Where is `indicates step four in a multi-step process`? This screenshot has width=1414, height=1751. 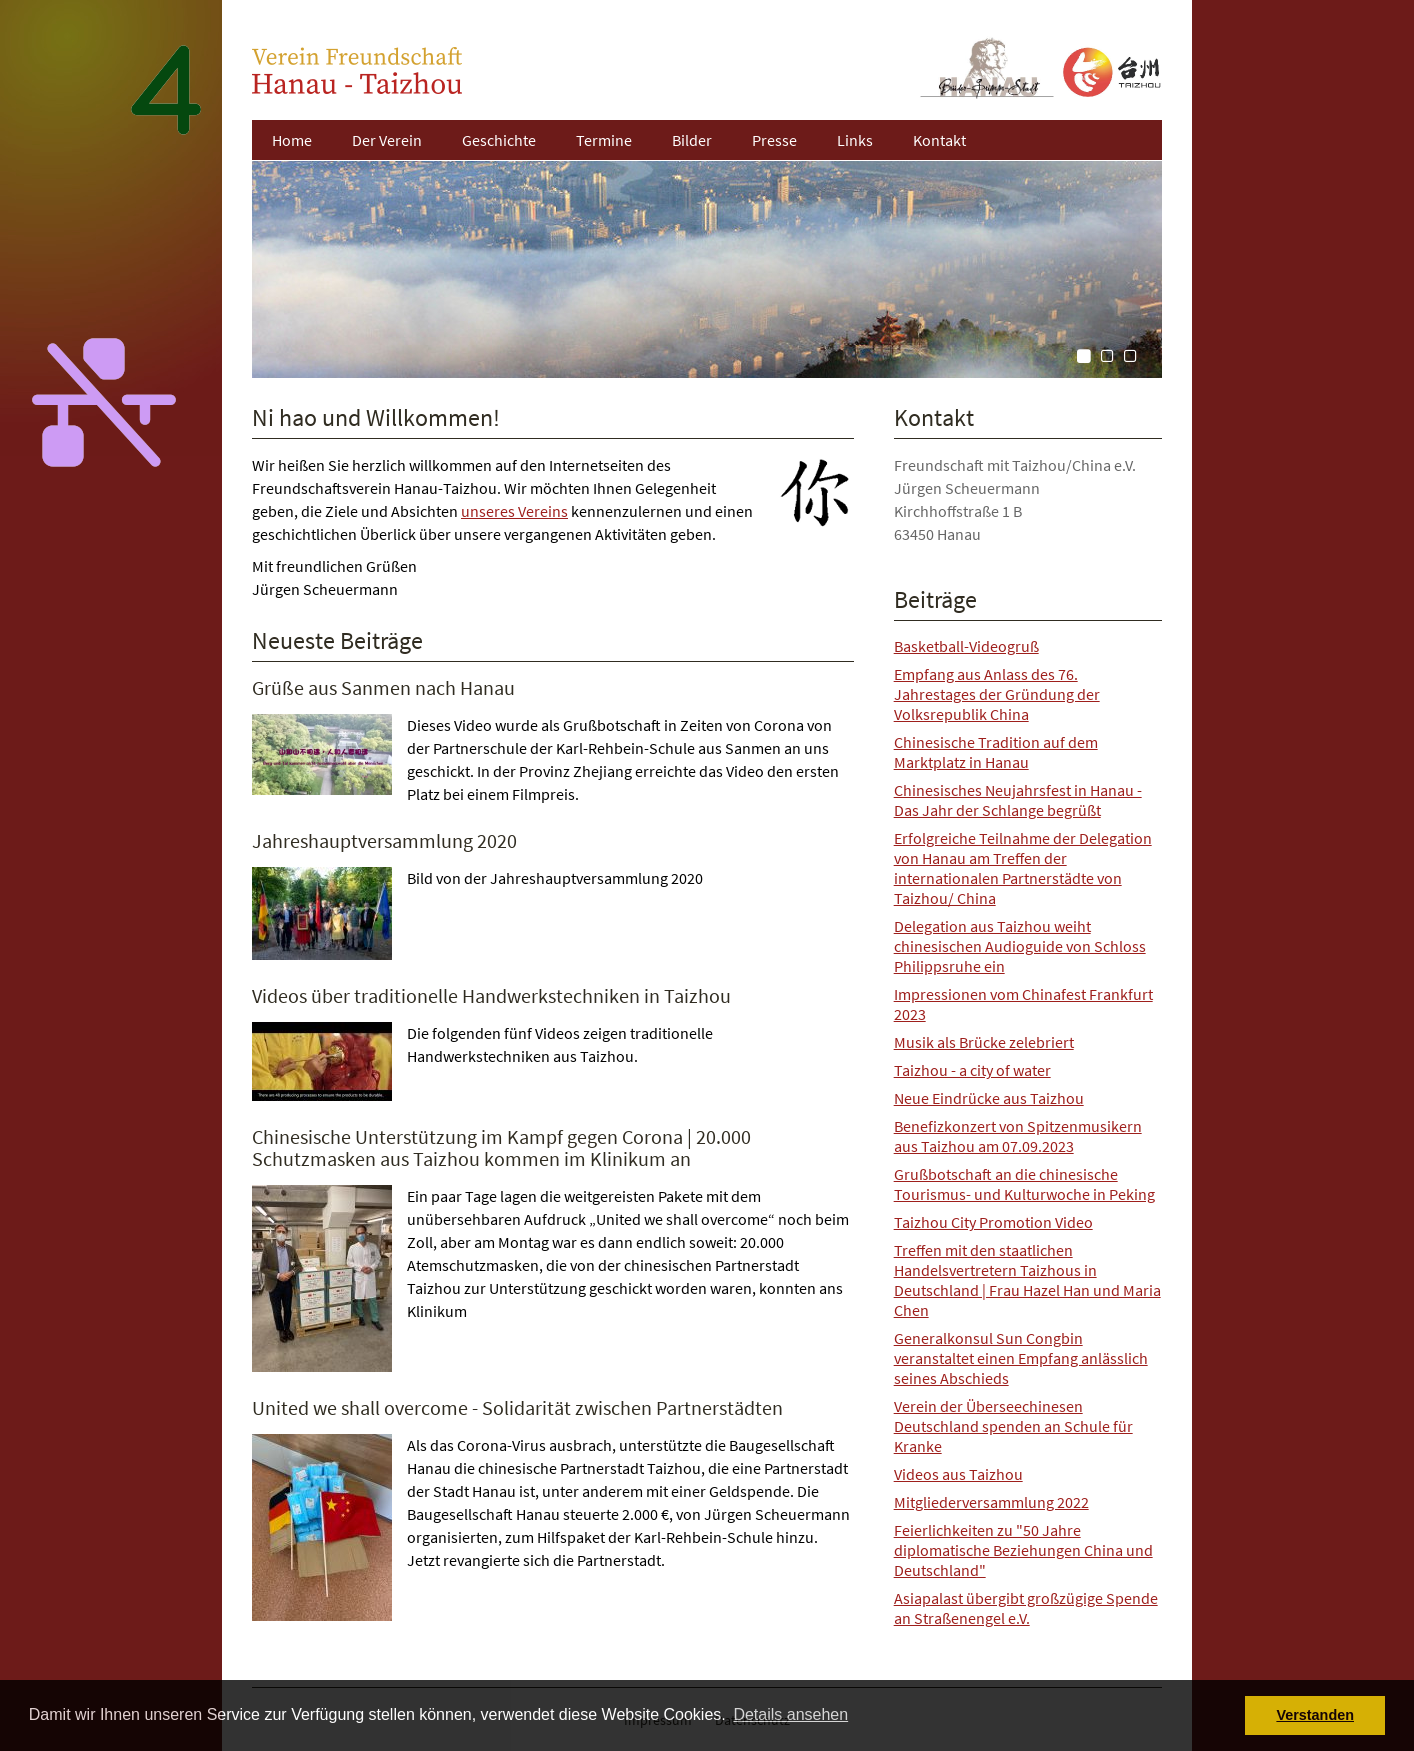
indicates step four in a multi-step process is located at coordinates (168, 90).